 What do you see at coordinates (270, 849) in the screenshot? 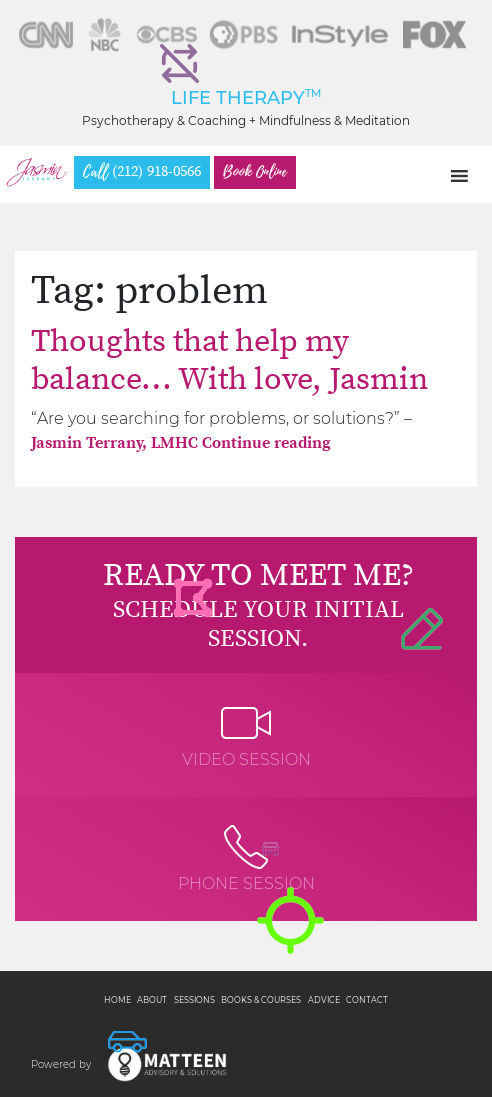
I see `select jeep or off-road vehicle type` at bounding box center [270, 849].